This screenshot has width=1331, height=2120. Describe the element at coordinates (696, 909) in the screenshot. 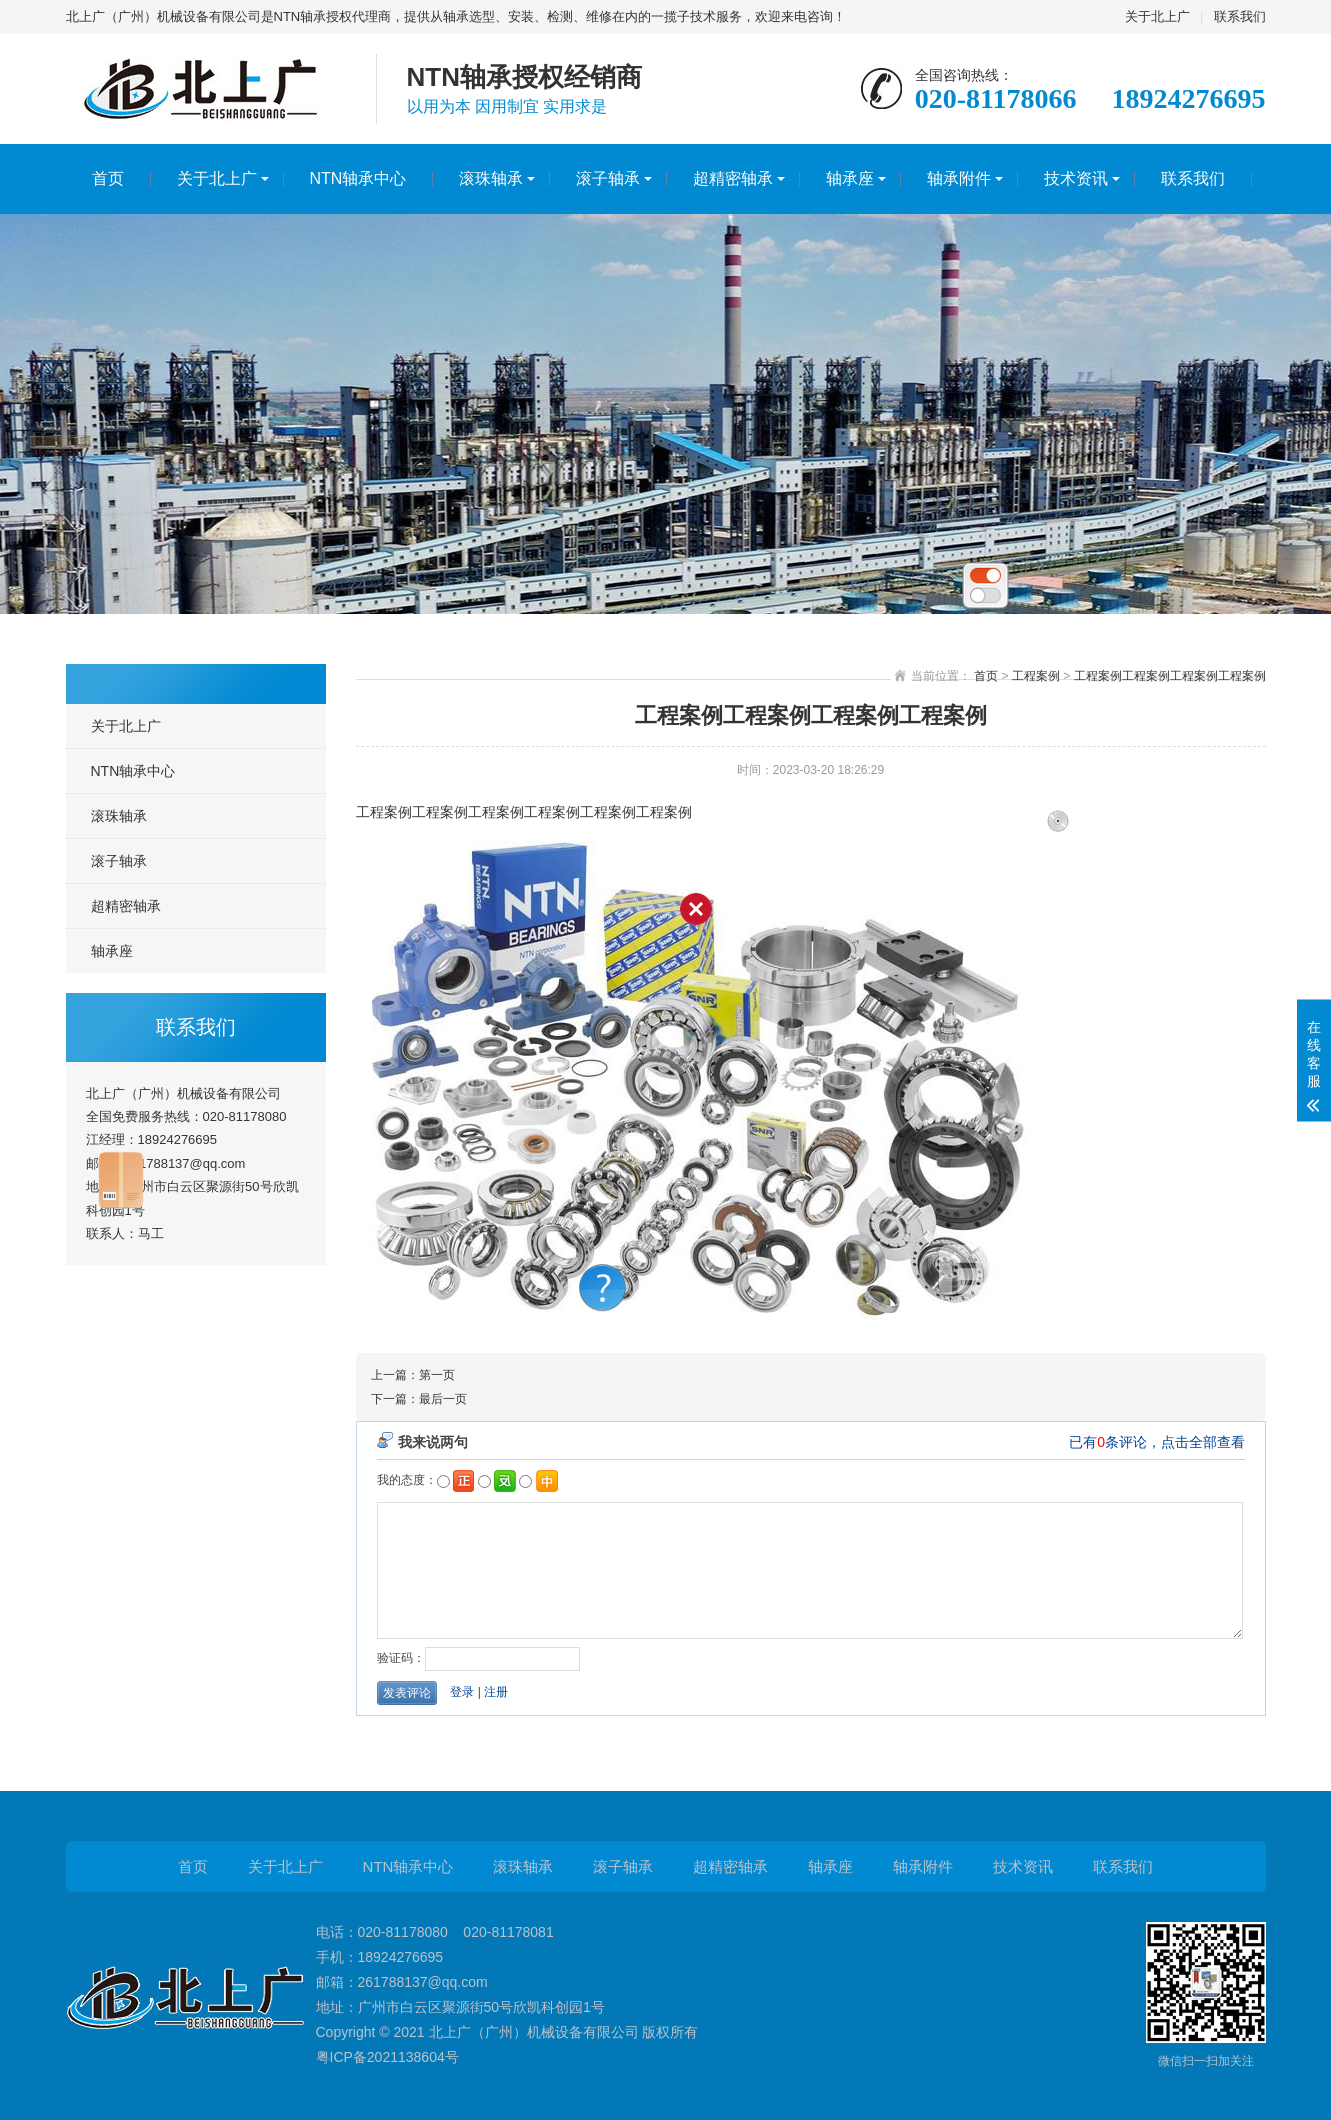

I see `close the current window or dialog` at that location.